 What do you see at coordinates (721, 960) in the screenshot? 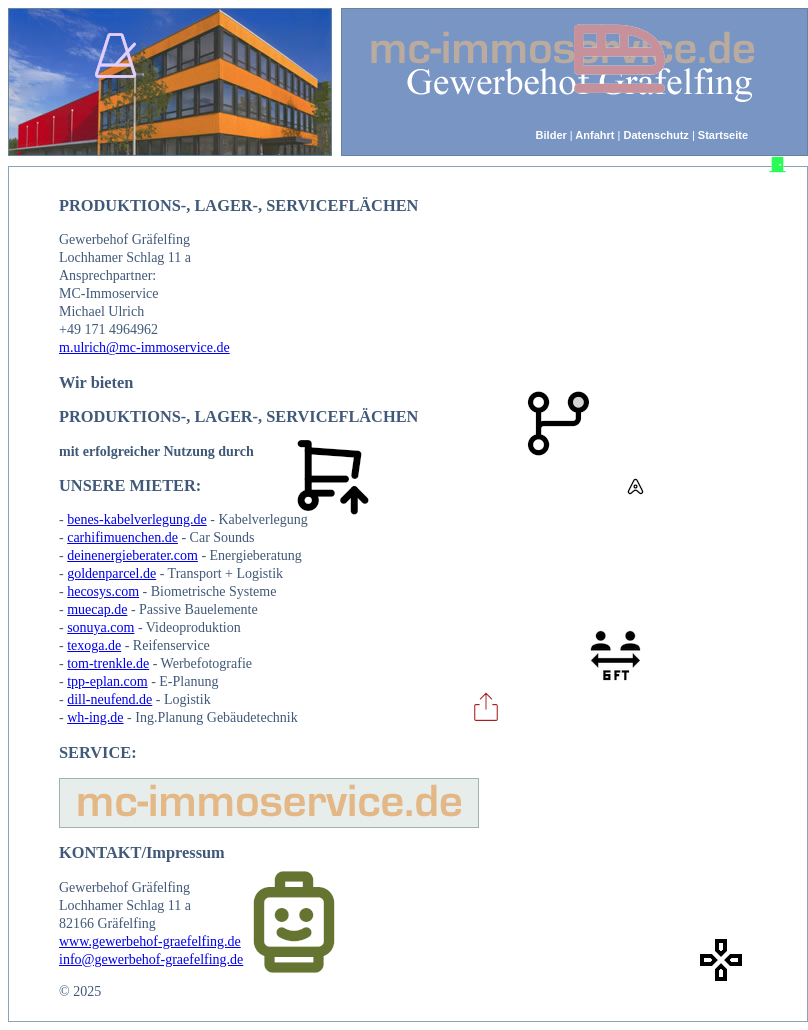
I see `open games or gaming section` at bounding box center [721, 960].